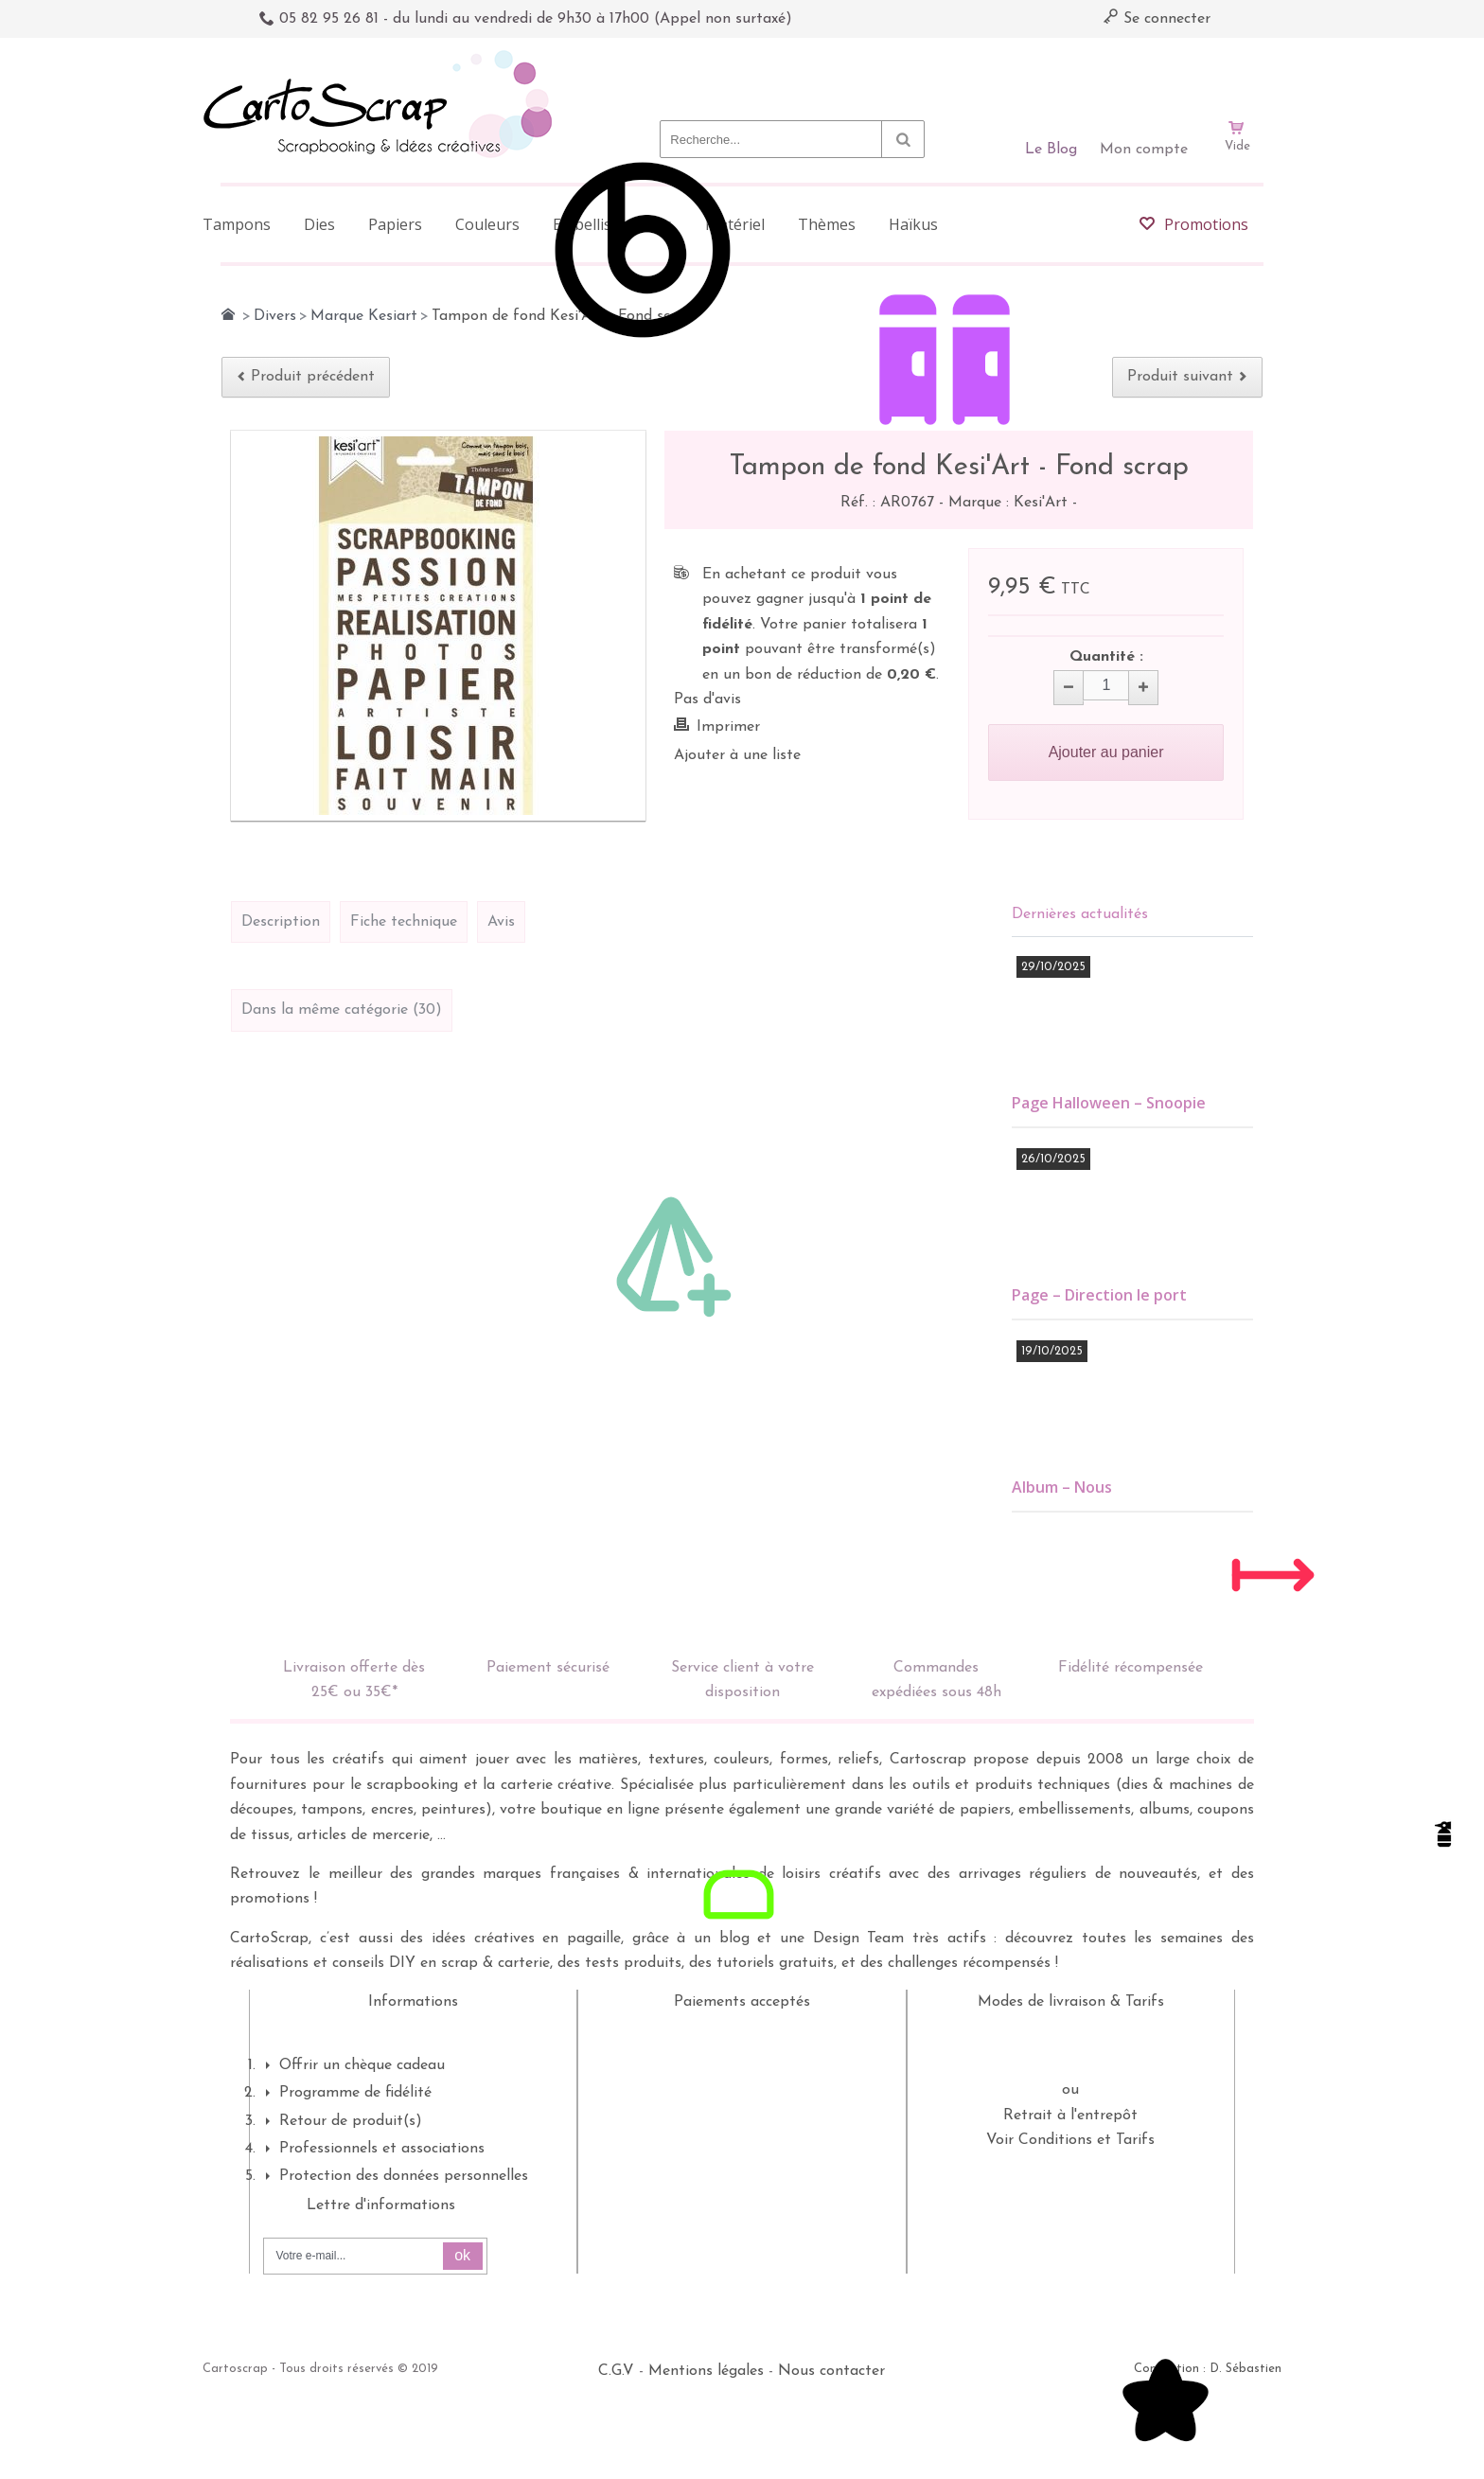  I want to click on move item to the end of a list, so click(1273, 1575).